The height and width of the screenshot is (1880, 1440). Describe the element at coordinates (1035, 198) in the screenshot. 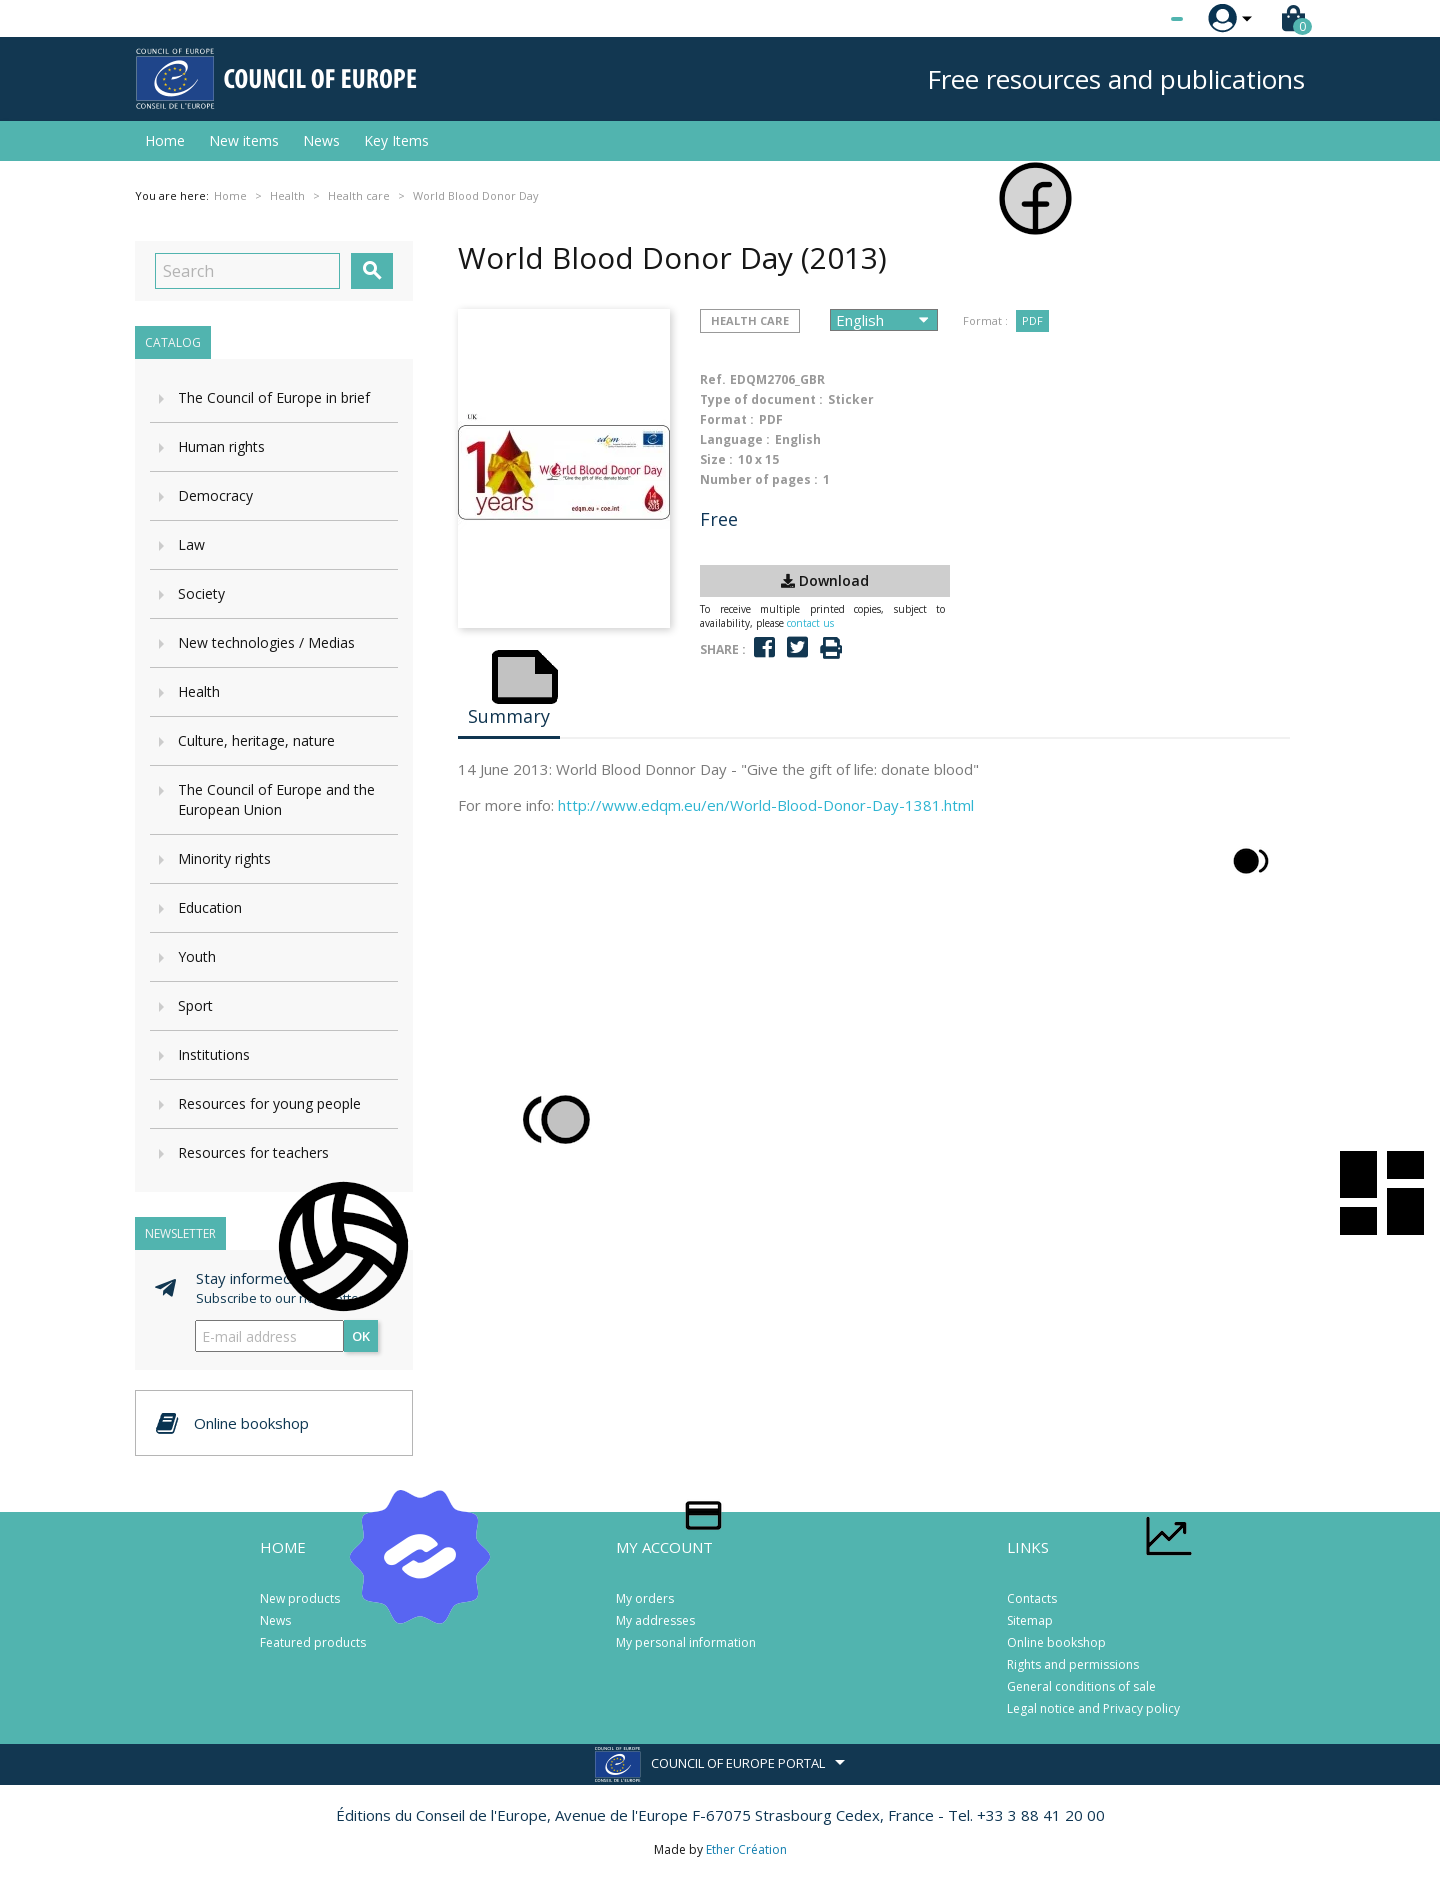

I see `link to facebook profile or page` at that location.